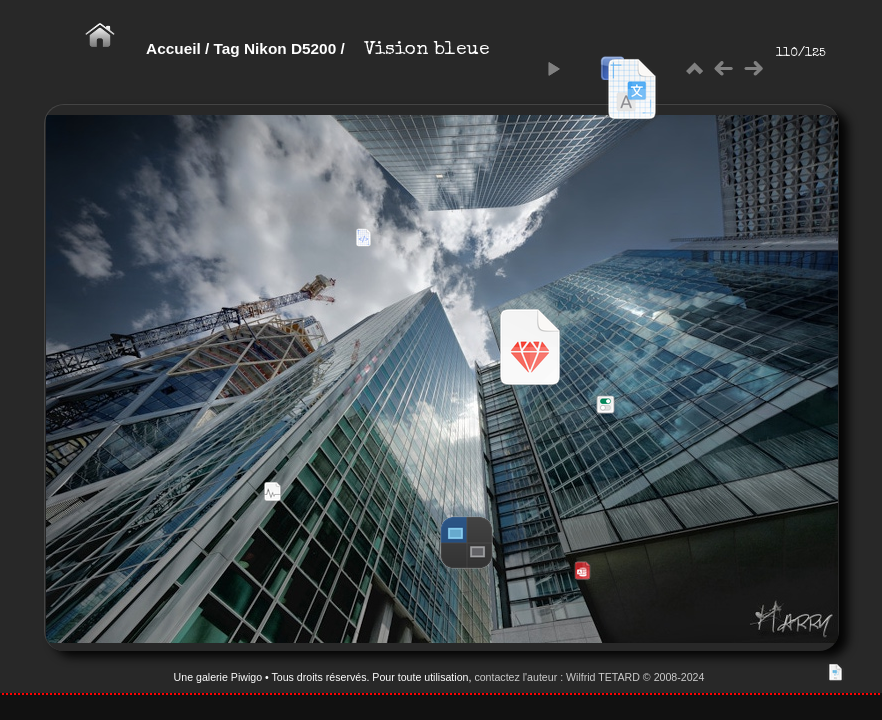 The width and height of the screenshot is (882, 720). What do you see at coordinates (530, 347) in the screenshot?
I see `a ruby programming language source file` at bounding box center [530, 347].